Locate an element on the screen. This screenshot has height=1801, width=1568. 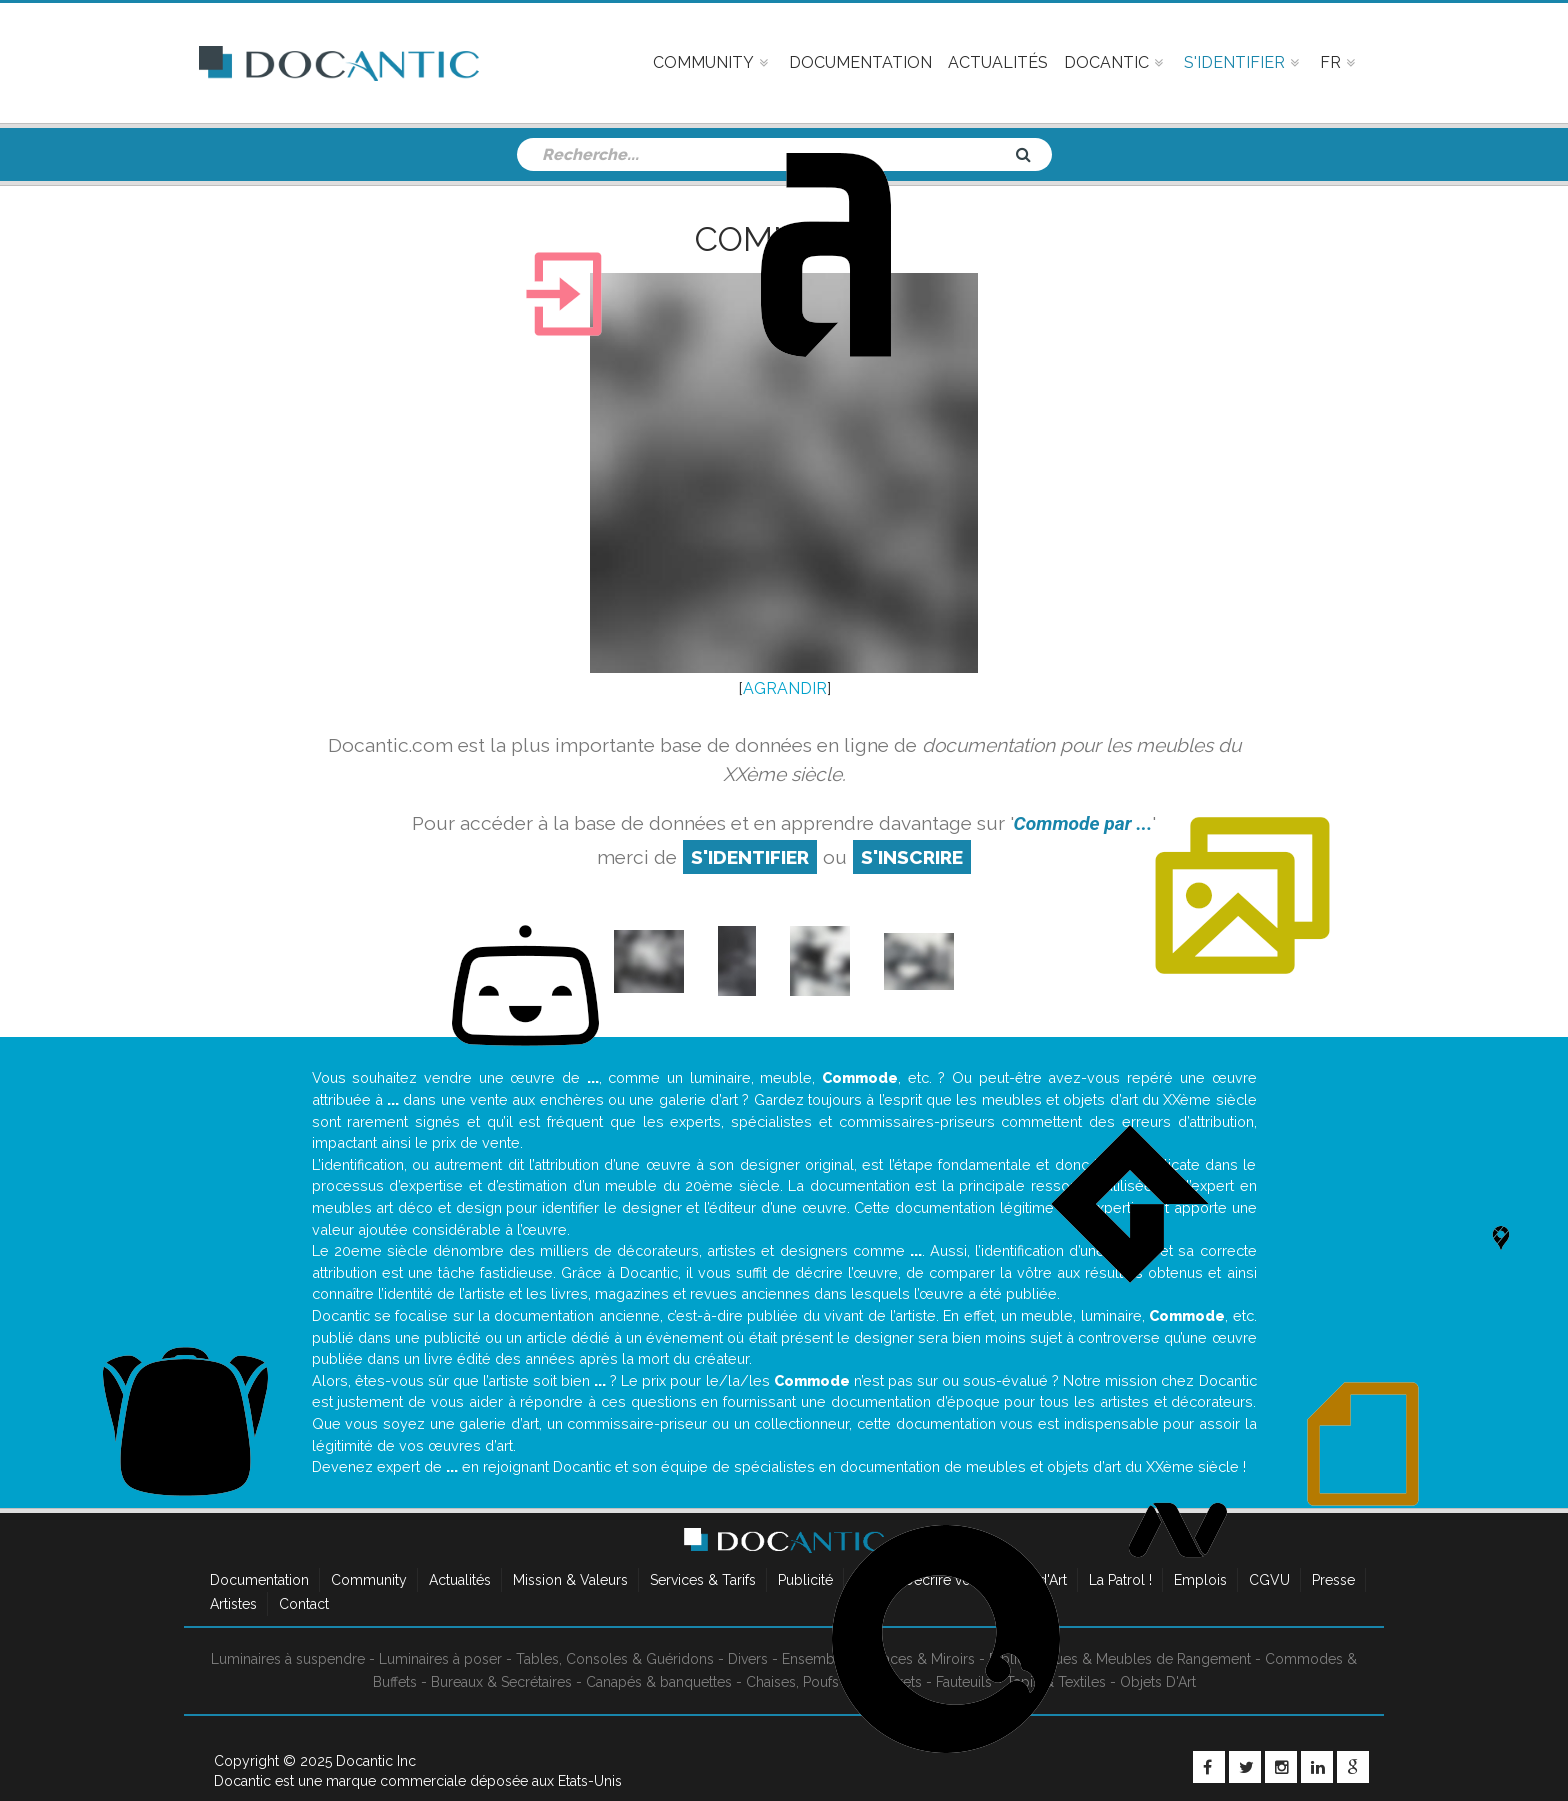
open Google Maps is located at coordinates (1501, 1238).